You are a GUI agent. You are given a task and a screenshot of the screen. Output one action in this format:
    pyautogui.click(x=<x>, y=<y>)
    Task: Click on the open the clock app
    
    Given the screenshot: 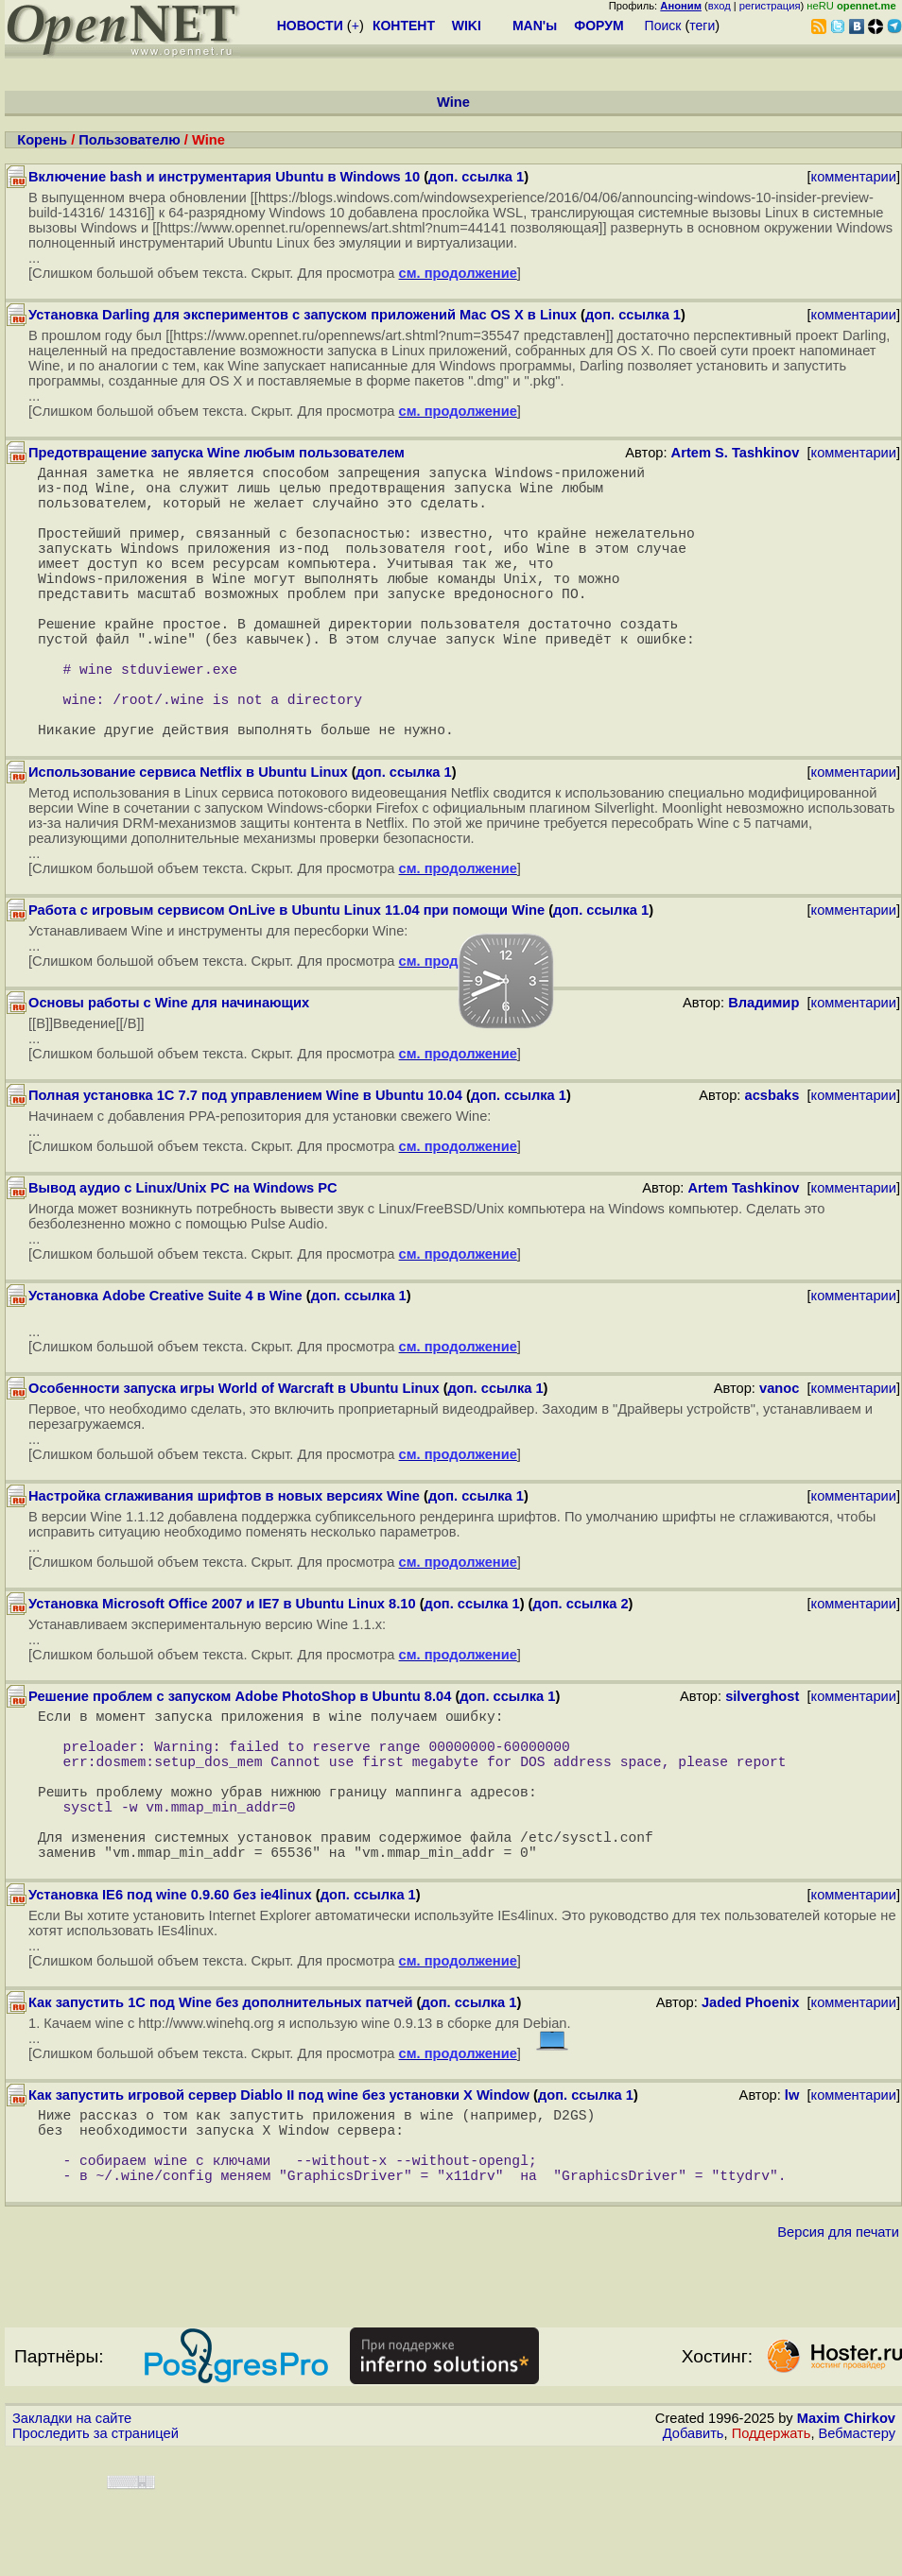 What is the action you would take?
    pyautogui.click(x=506, y=981)
    